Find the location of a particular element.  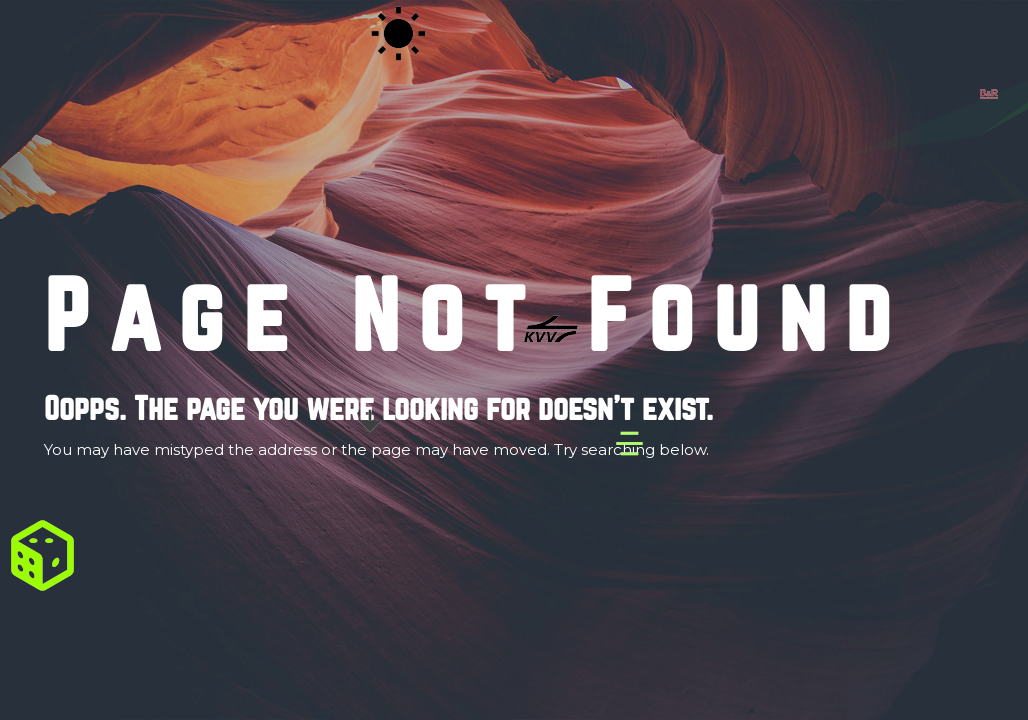

B&R Automation company logo is located at coordinates (989, 94).